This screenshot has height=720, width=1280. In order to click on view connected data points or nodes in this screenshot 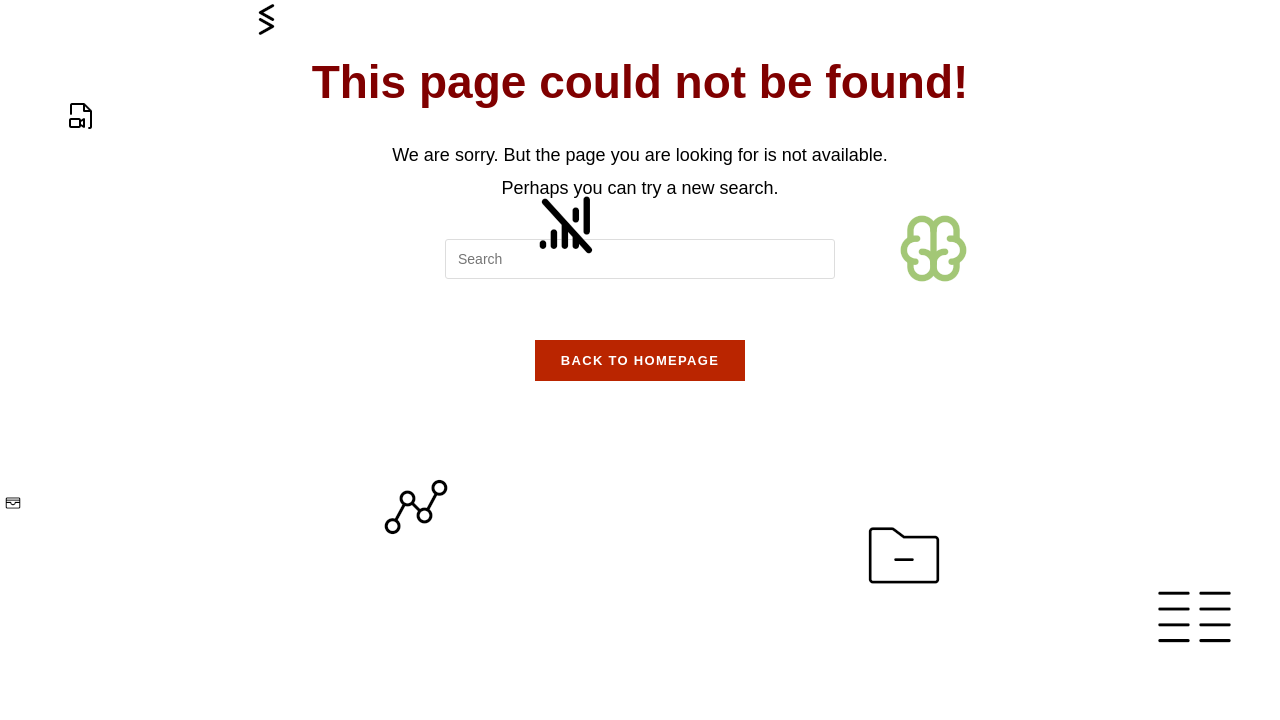, I will do `click(416, 507)`.